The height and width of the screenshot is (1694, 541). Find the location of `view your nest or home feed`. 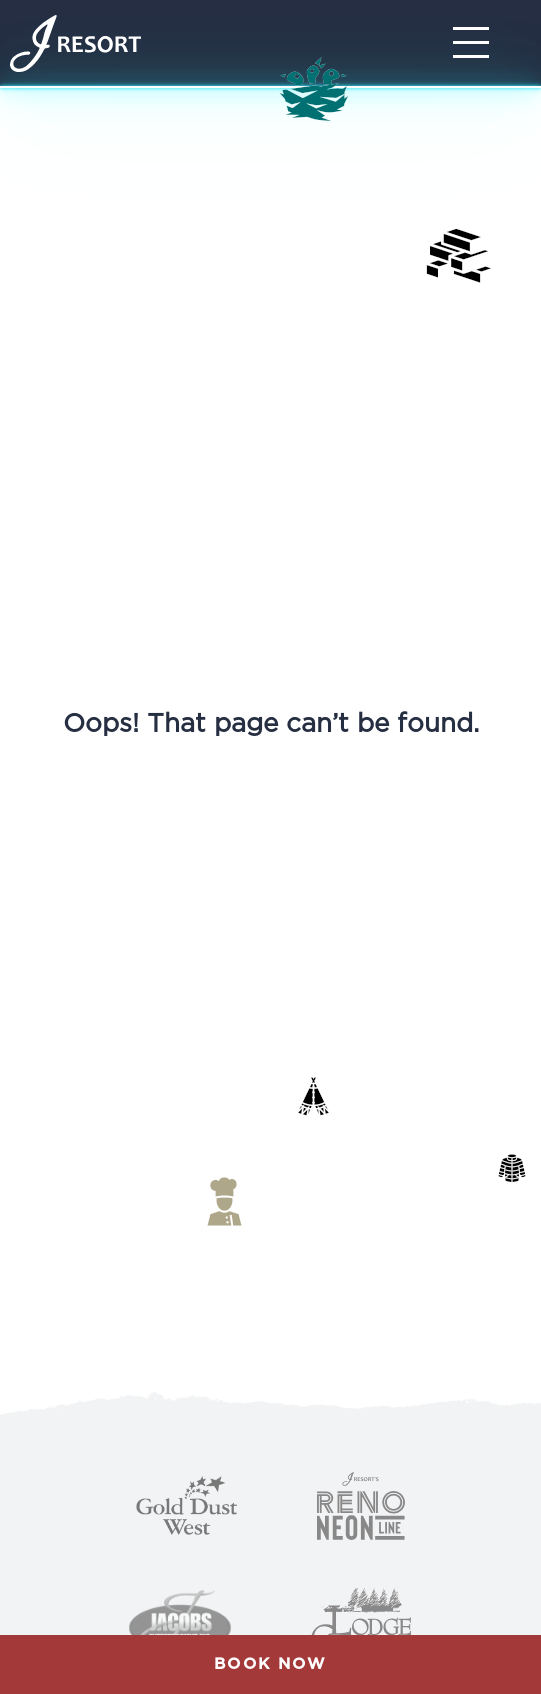

view your nest or home feed is located at coordinates (313, 88).